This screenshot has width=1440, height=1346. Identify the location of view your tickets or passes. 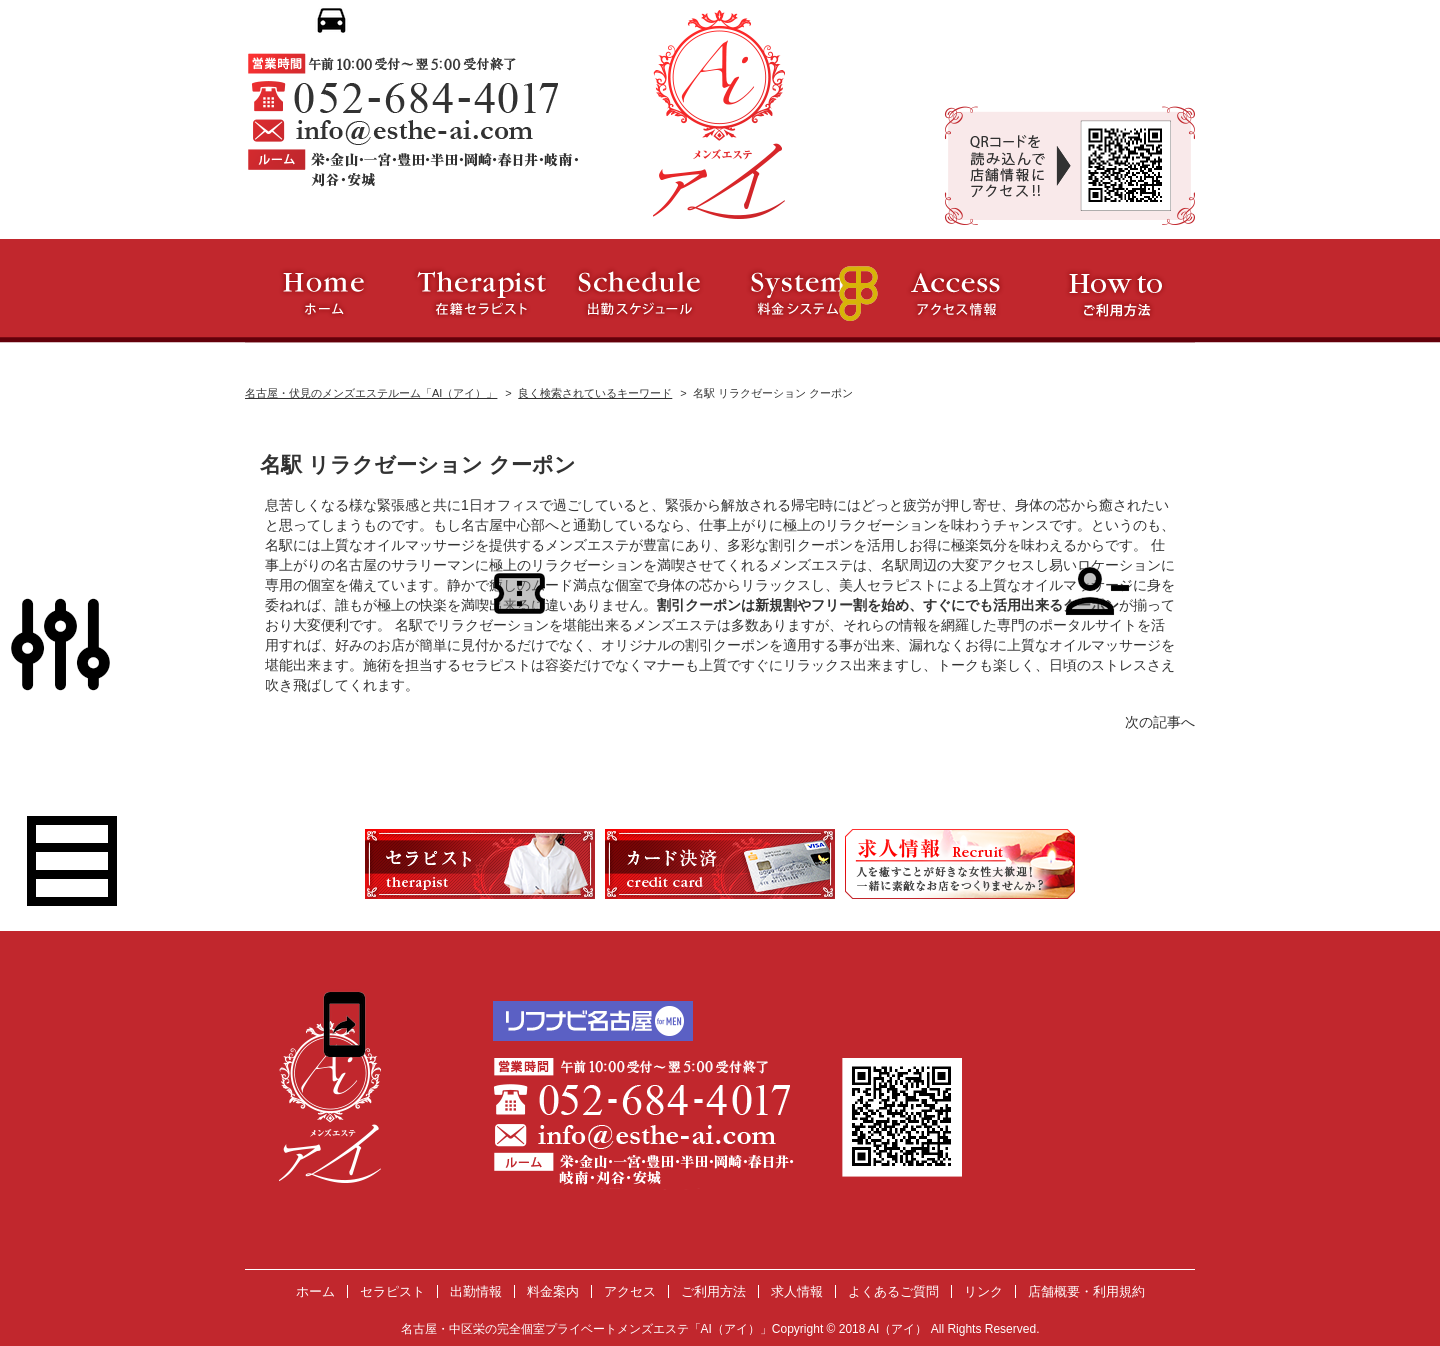
(519, 593).